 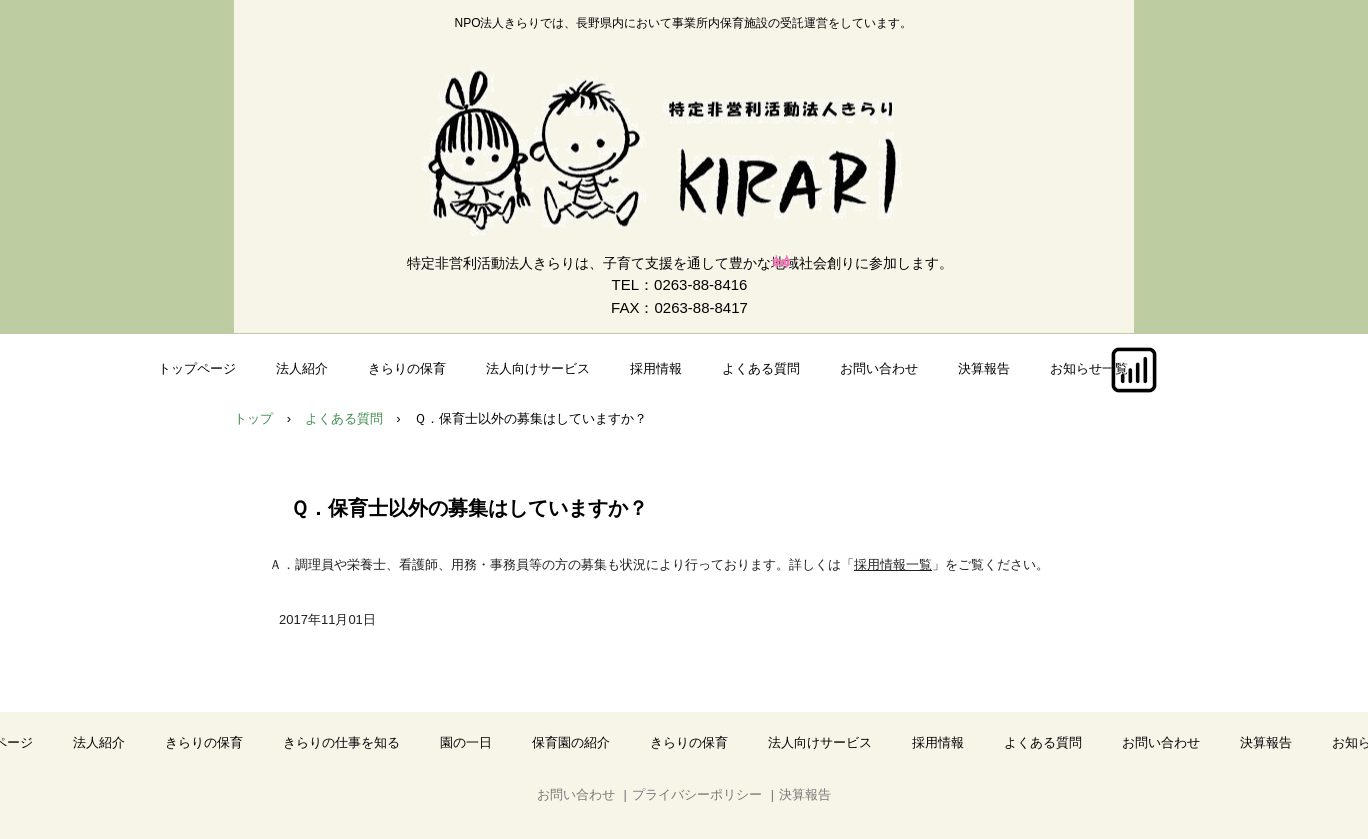 What do you see at coordinates (781, 261) in the screenshot?
I see `navigate to bridges or overpasses on a map` at bounding box center [781, 261].